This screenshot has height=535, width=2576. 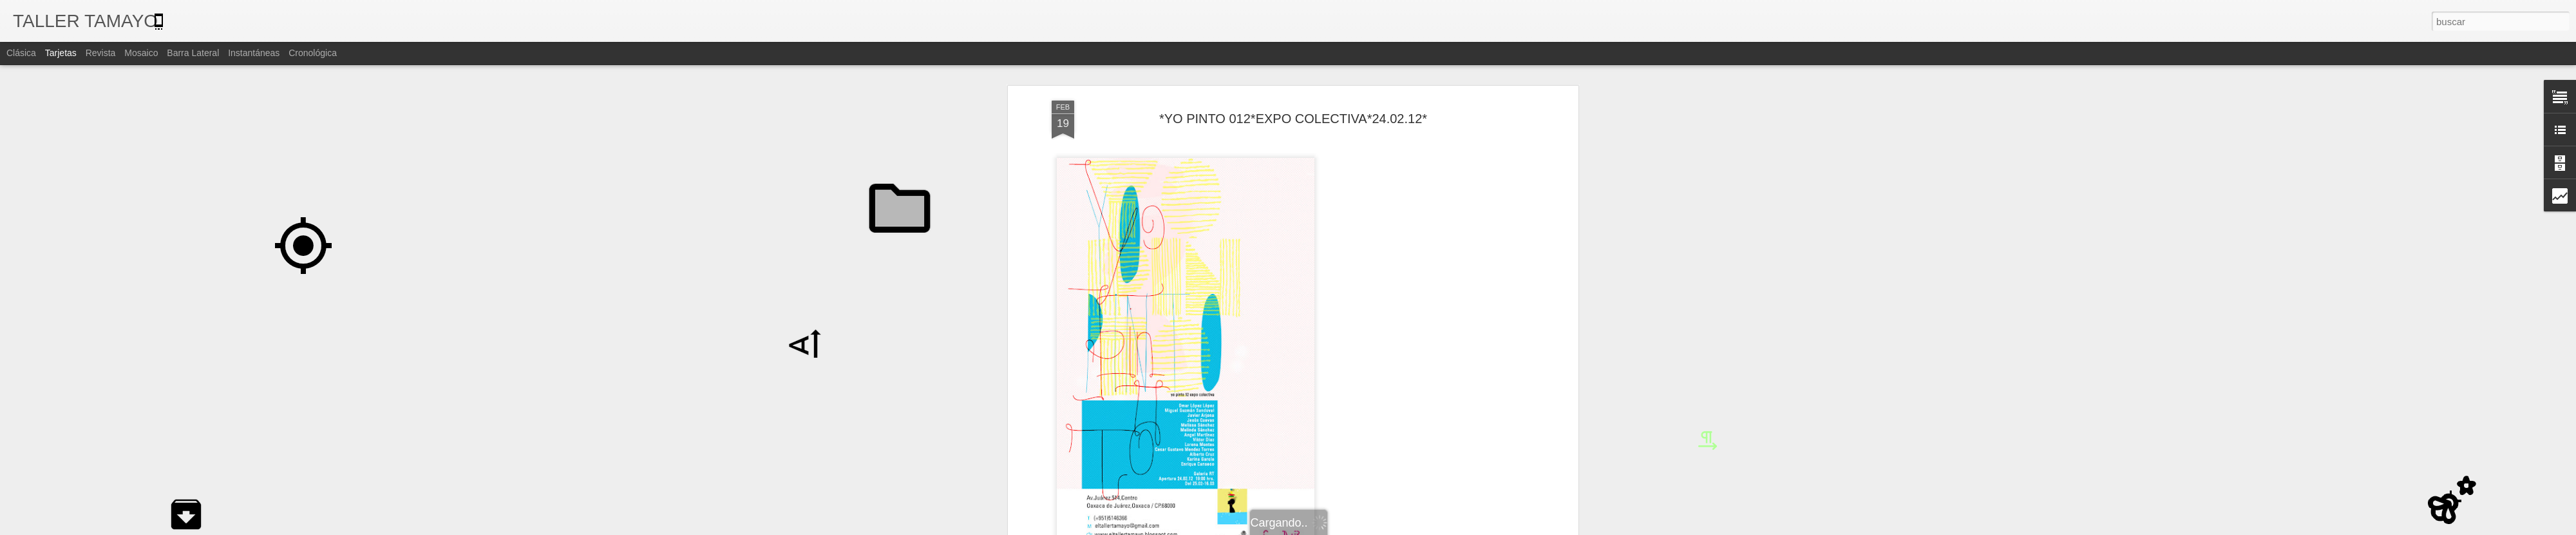 What do you see at coordinates (1707, 440) in the screenshot?
I see `move paragraph to the right` at bounding box center [1707, 440].